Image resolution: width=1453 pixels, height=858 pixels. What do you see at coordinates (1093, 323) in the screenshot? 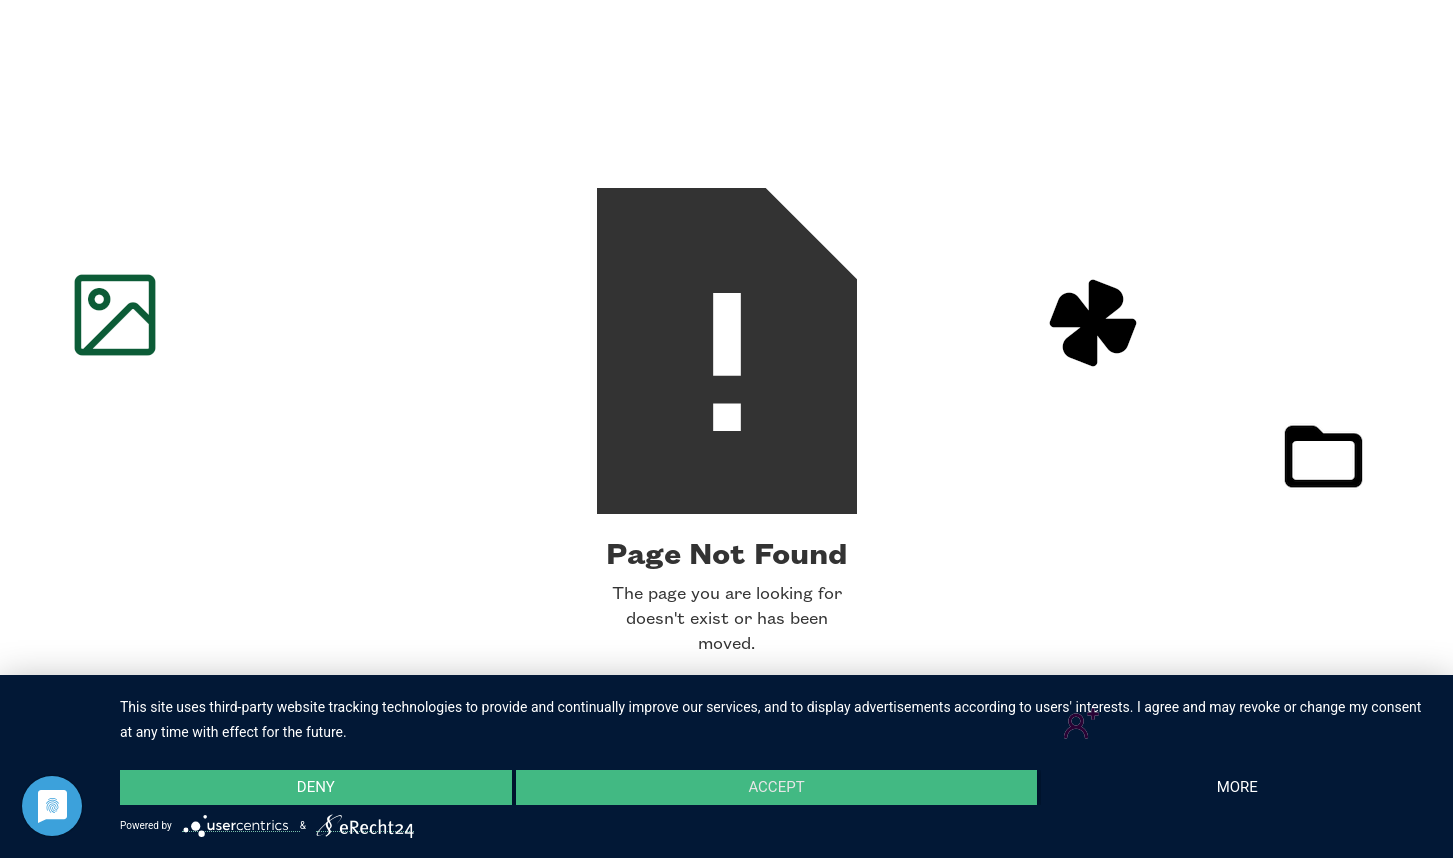
I see `adjust car ventilation settings` at bounding box center [1093, 323].